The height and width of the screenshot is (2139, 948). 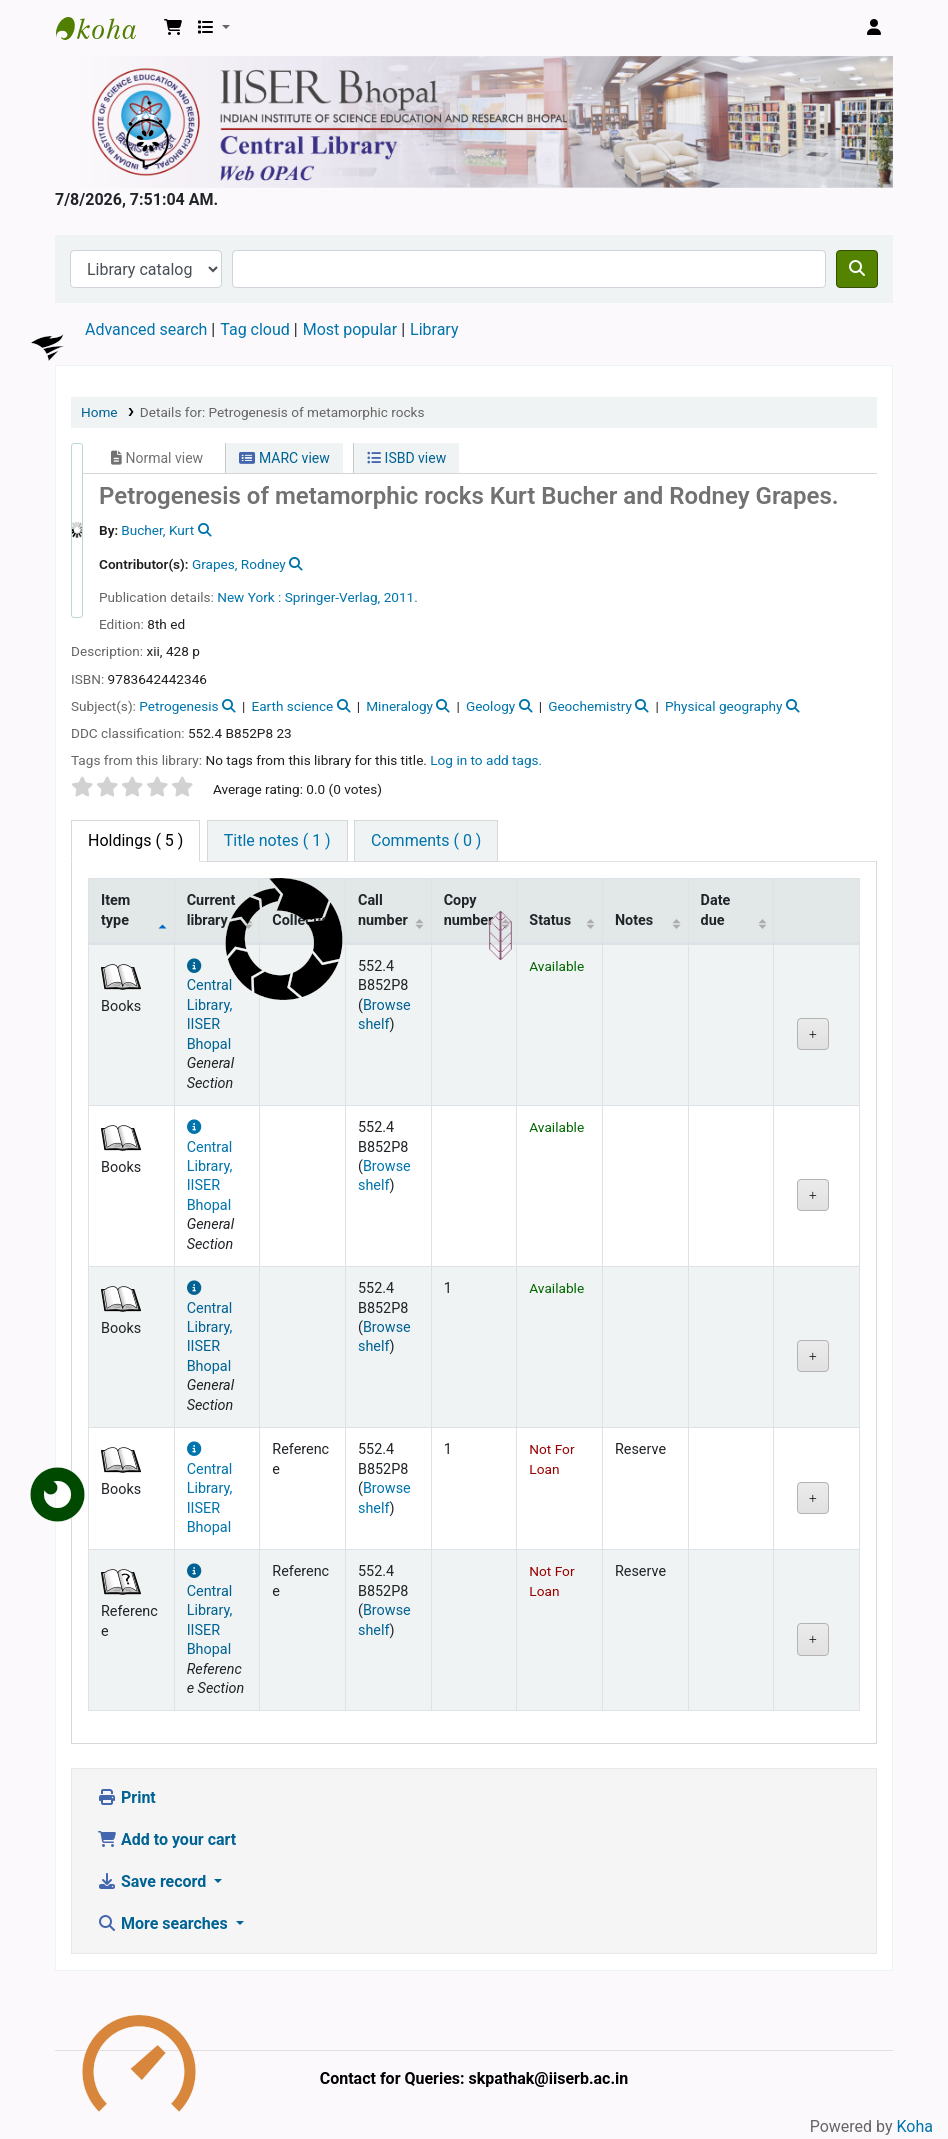 What do you see at coordinates (47, 347) in the screenshot?
I see `Pingdom website monitoring service logo` at bounding box center [47, 347].